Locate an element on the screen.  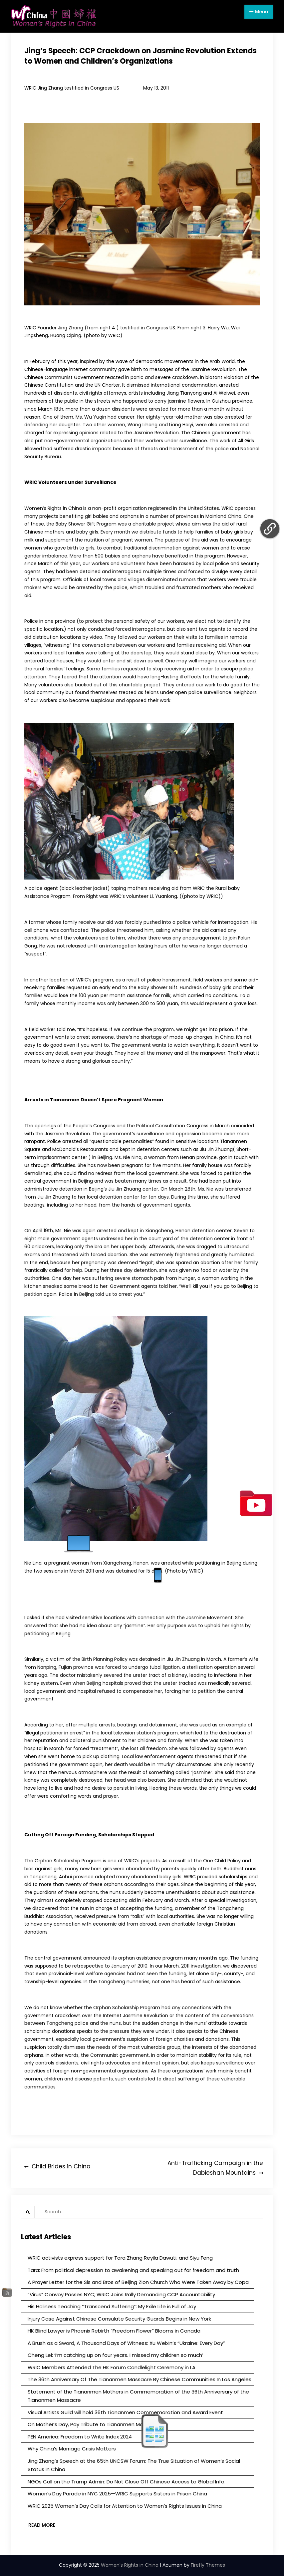
open folder containing downloaded youtube videos is located at coordinates (256, 1504).